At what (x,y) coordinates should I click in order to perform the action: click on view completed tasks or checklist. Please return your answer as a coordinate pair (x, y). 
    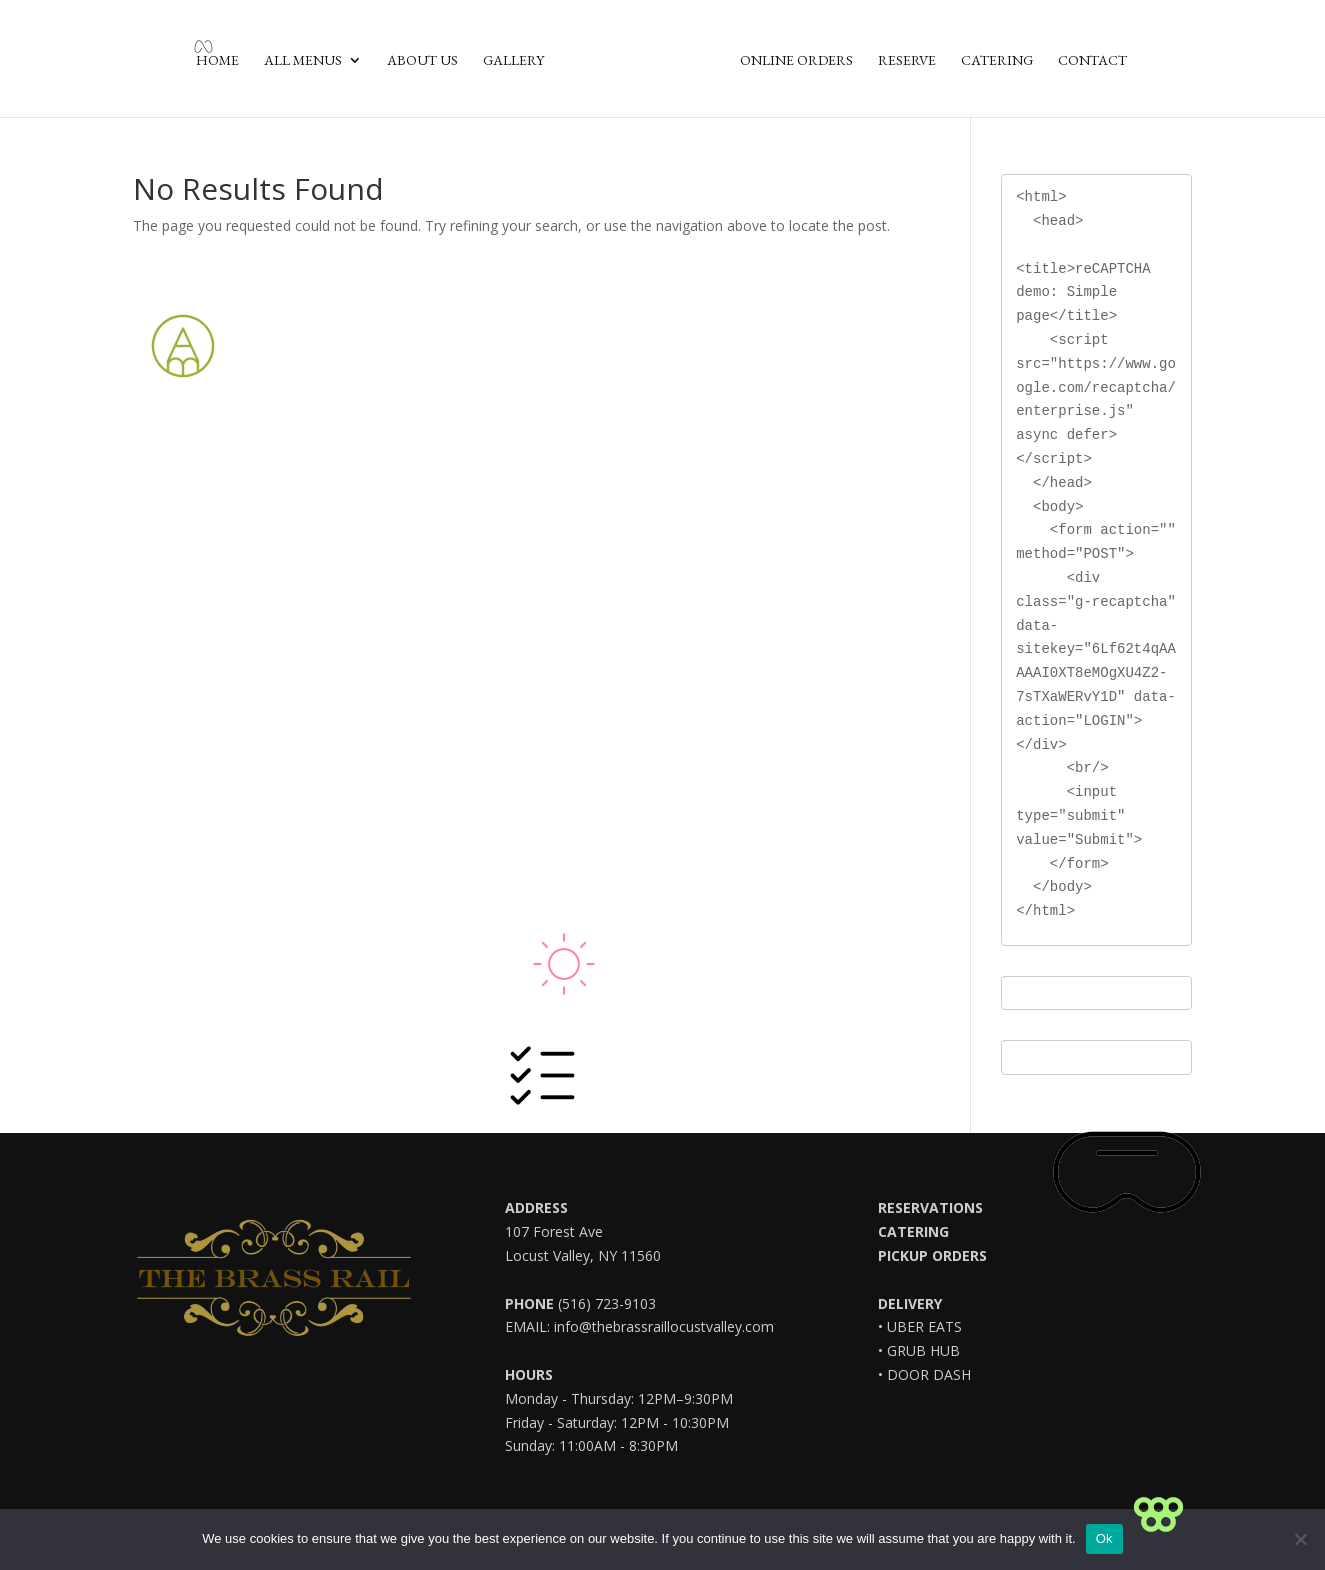
    Looking at the image, I should click on (542, 1075).